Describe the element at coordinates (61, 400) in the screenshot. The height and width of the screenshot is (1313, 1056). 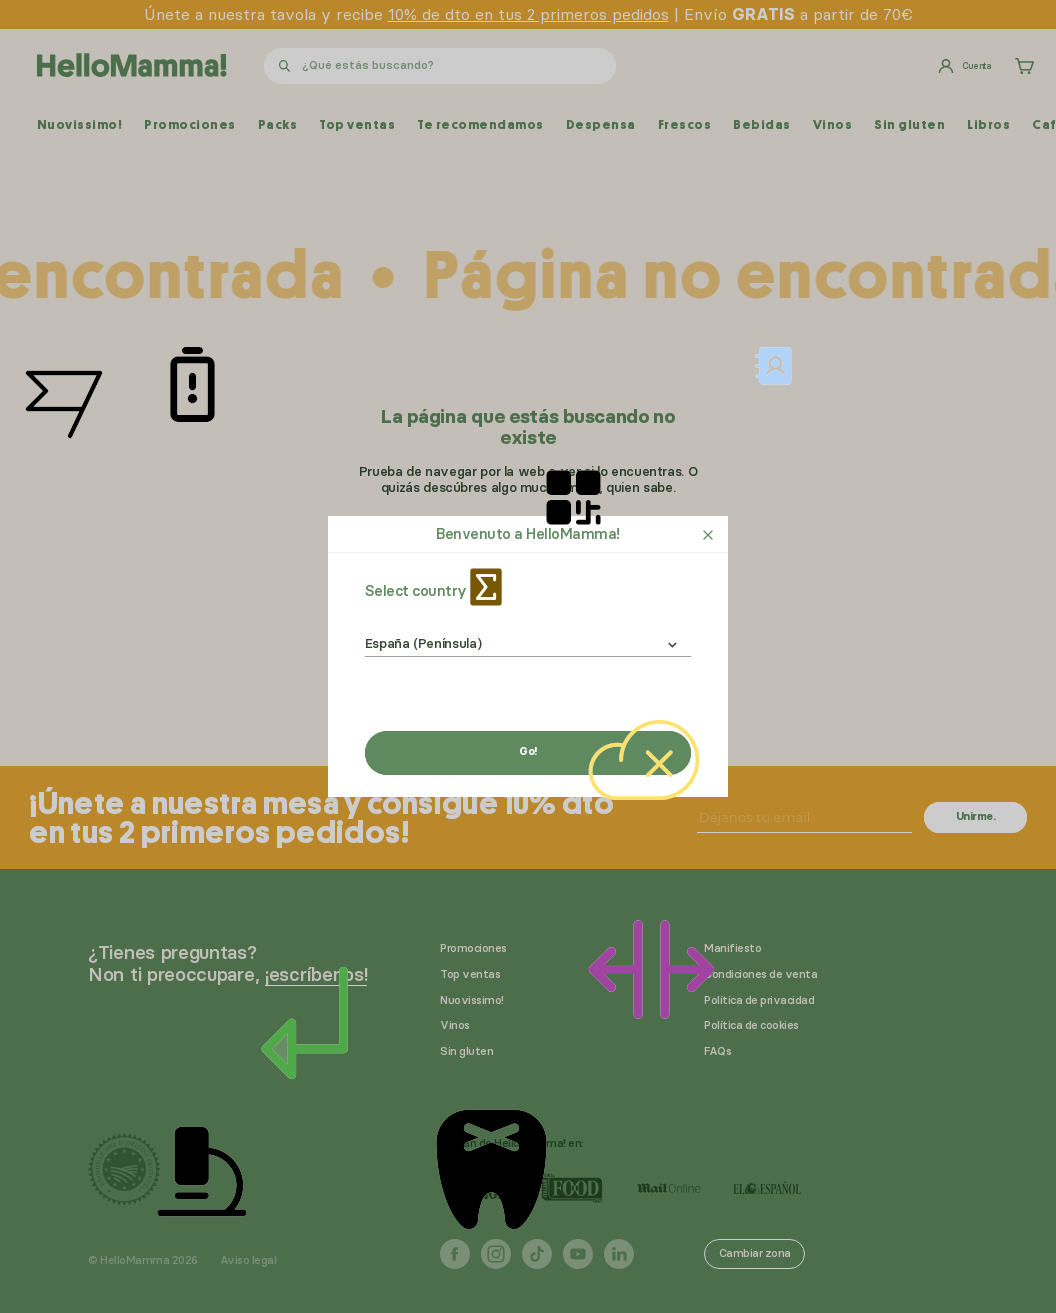
I see `flag or bookmark an item` at that location.